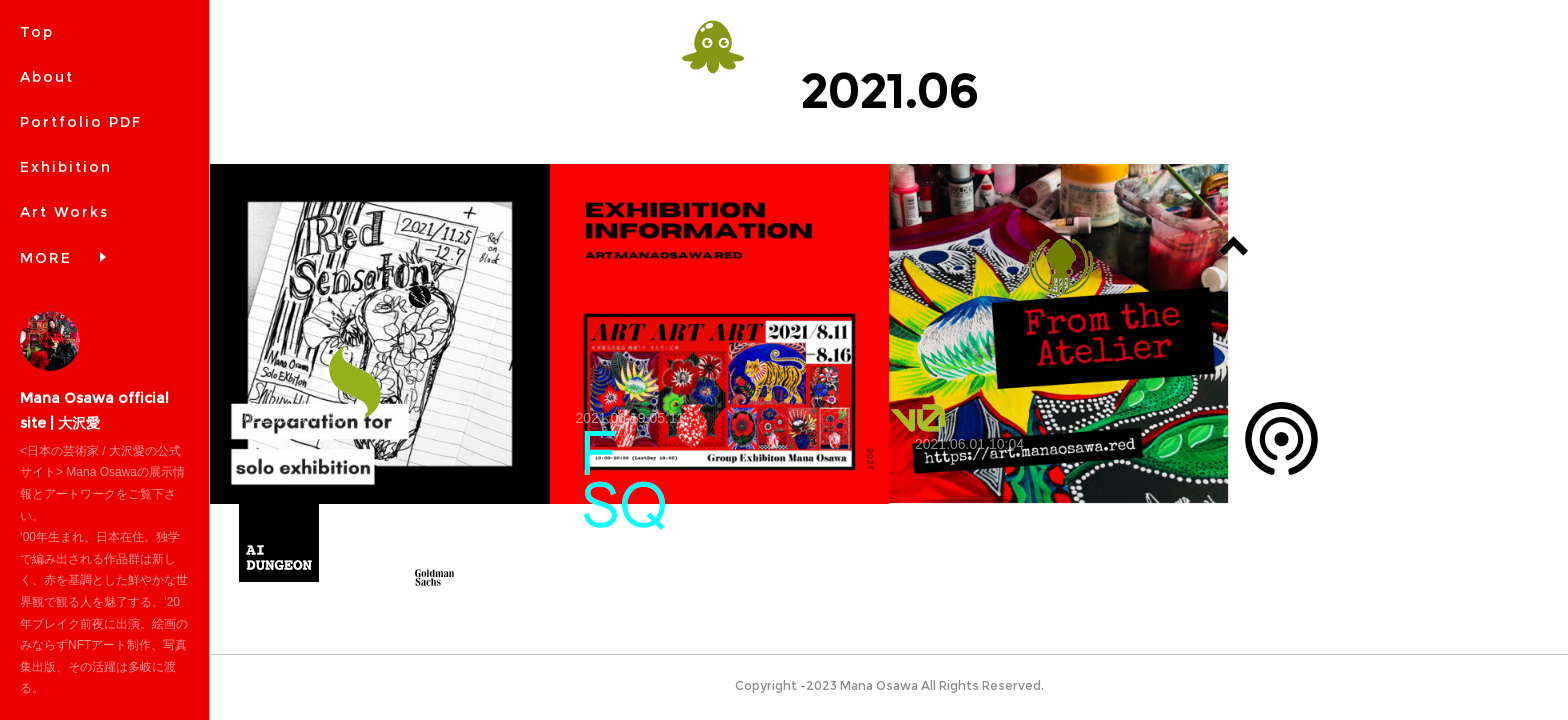 The image size is (1568, 720). Describe the element at coordinates (624, 480) in the screenshot. I see `open foursquare app` at that location.